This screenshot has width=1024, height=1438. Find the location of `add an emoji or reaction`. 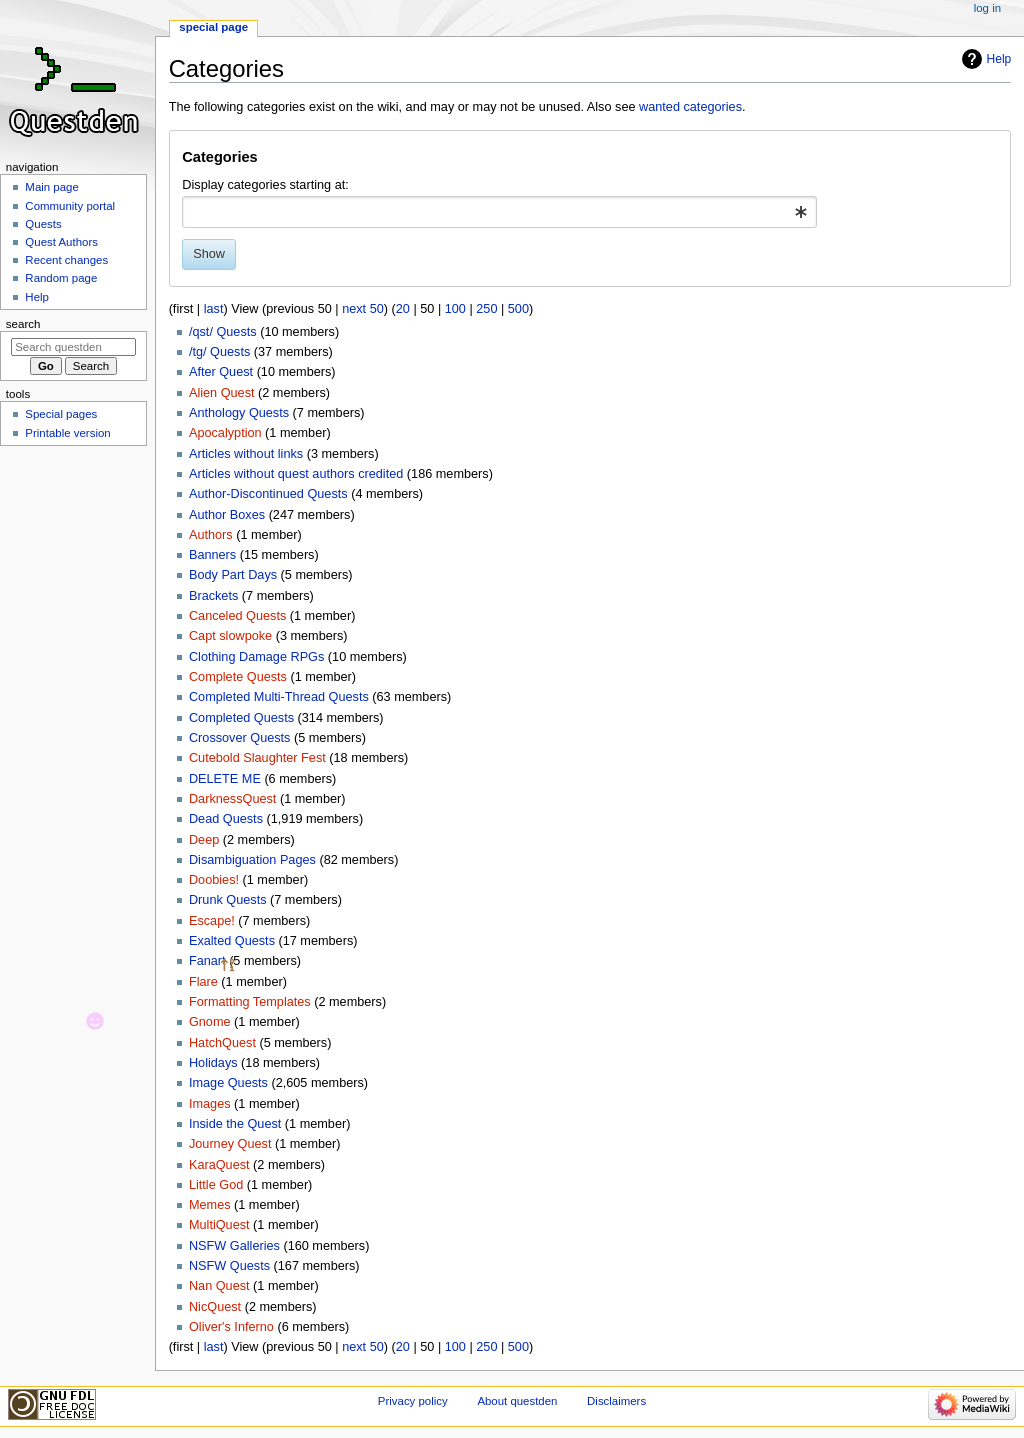

add an emoji or reaction is located at coordinates (95, 1021).